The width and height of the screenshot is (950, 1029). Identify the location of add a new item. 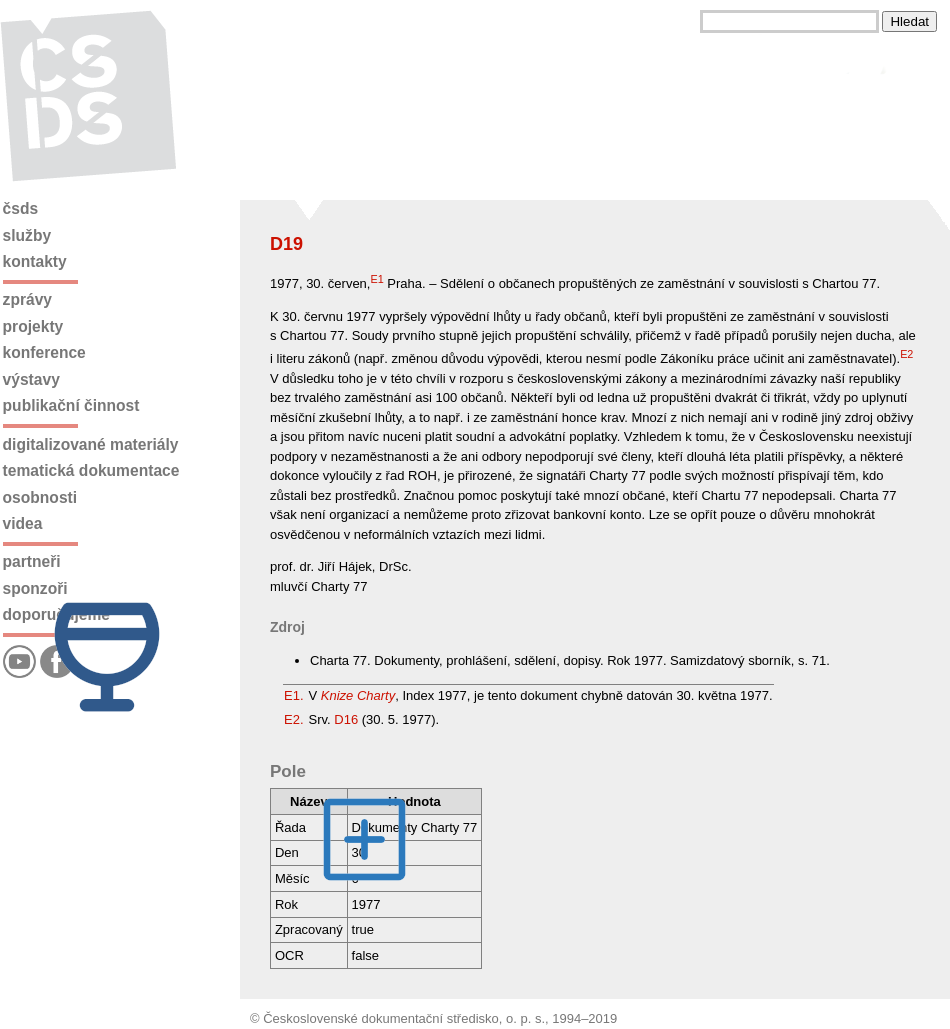
(364, 839).